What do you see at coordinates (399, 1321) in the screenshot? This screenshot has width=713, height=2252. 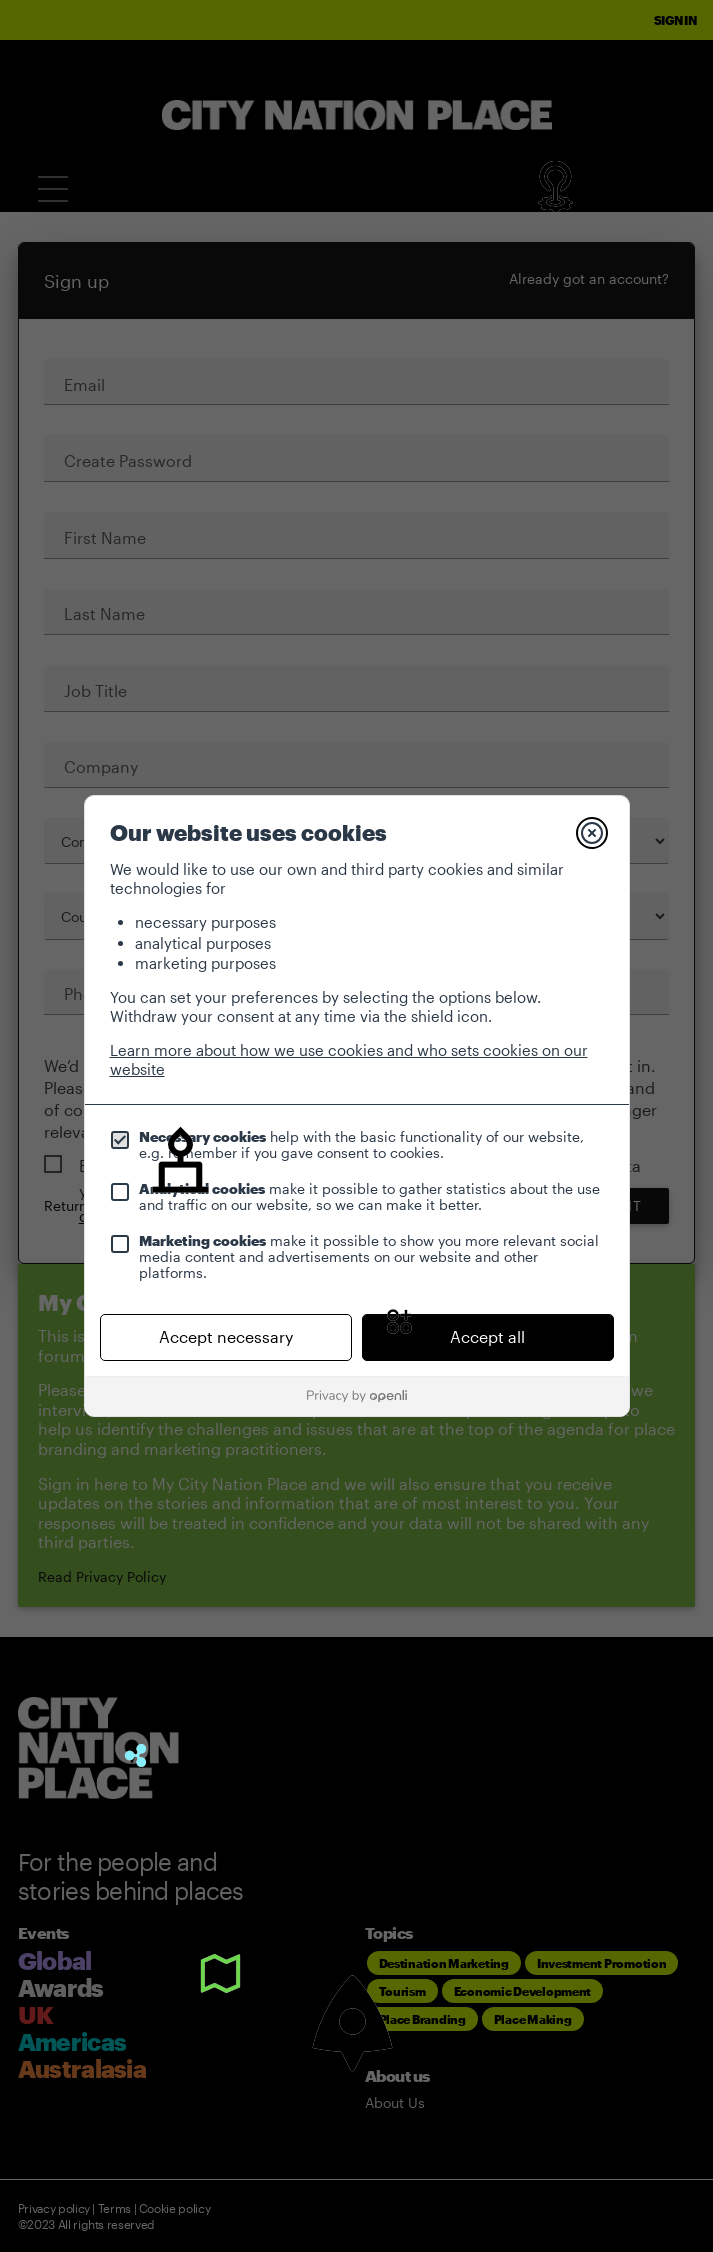 I see `add a new app to your collection` at bounding box center [399, 1321].